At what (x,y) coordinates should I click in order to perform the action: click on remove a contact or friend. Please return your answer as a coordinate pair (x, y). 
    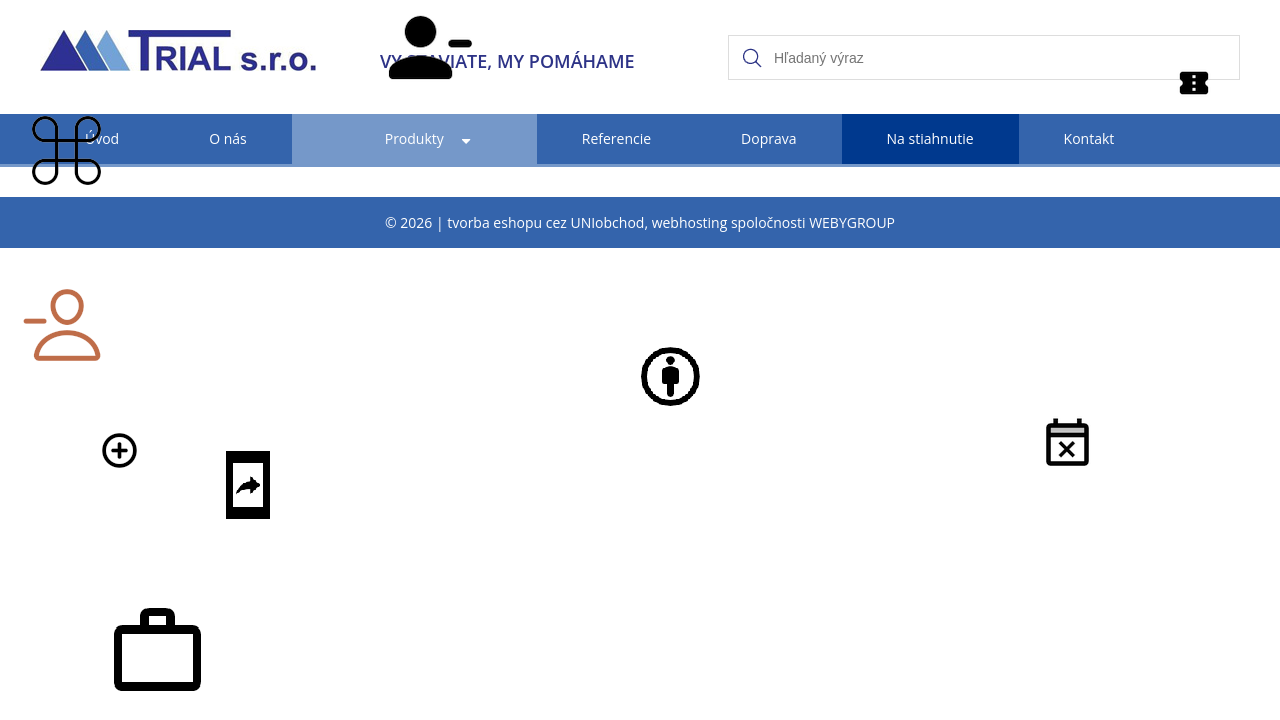
    Looking at the image, I should click on (428, 47).